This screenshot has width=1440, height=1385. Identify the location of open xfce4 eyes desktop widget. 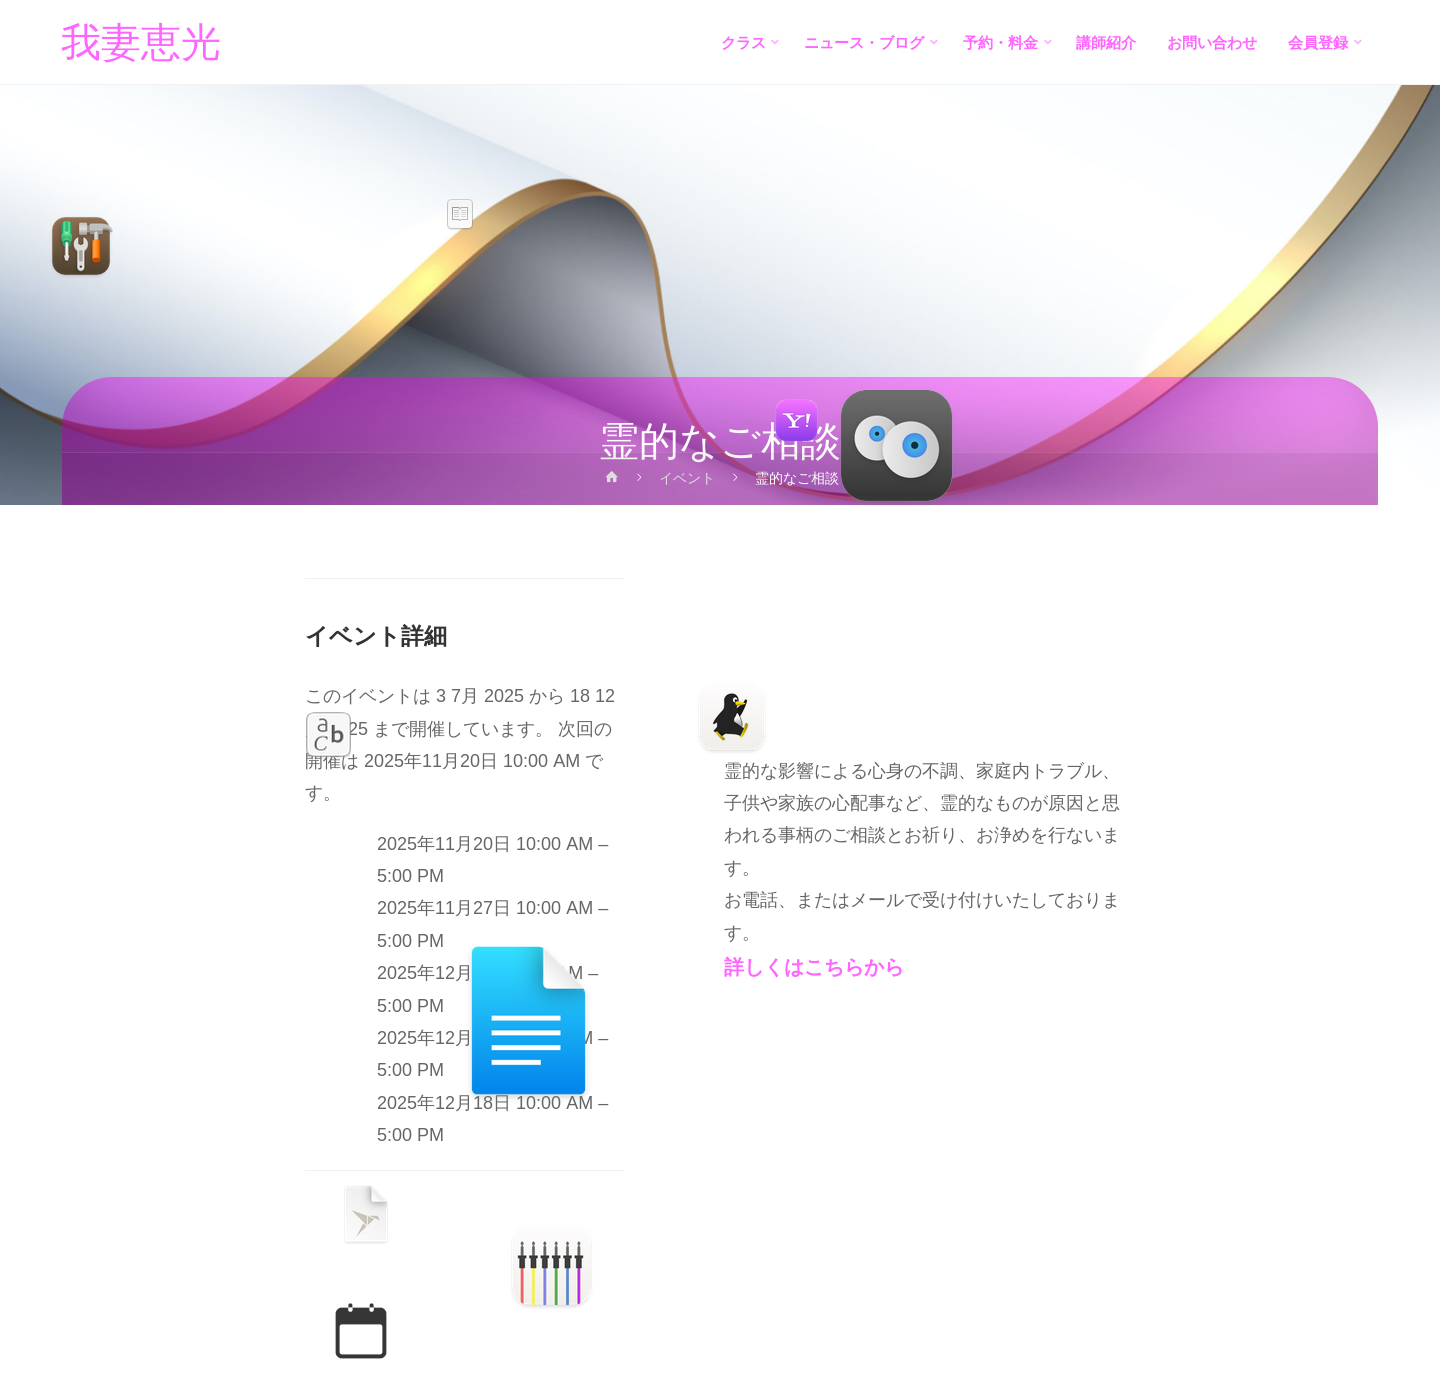
(896, 445).